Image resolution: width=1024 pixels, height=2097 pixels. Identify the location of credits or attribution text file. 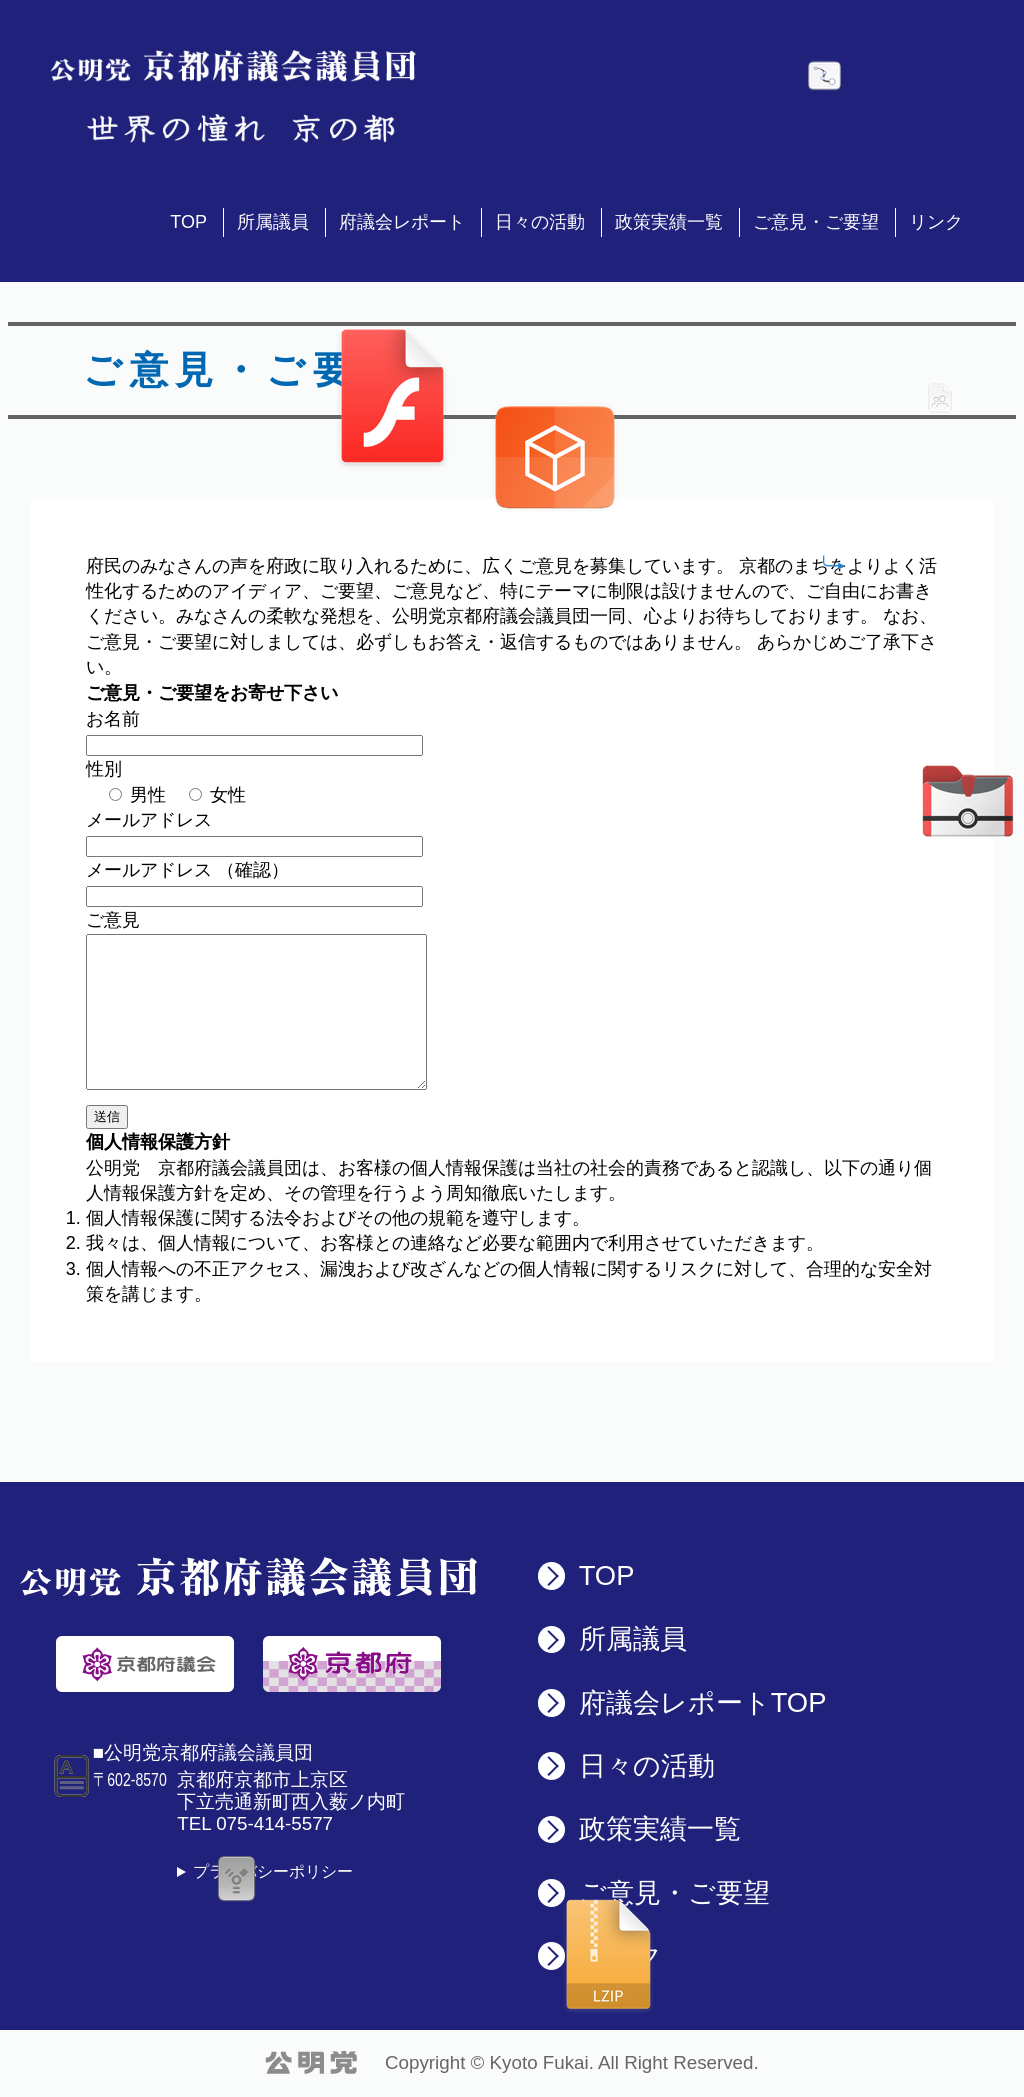
(940, 398).